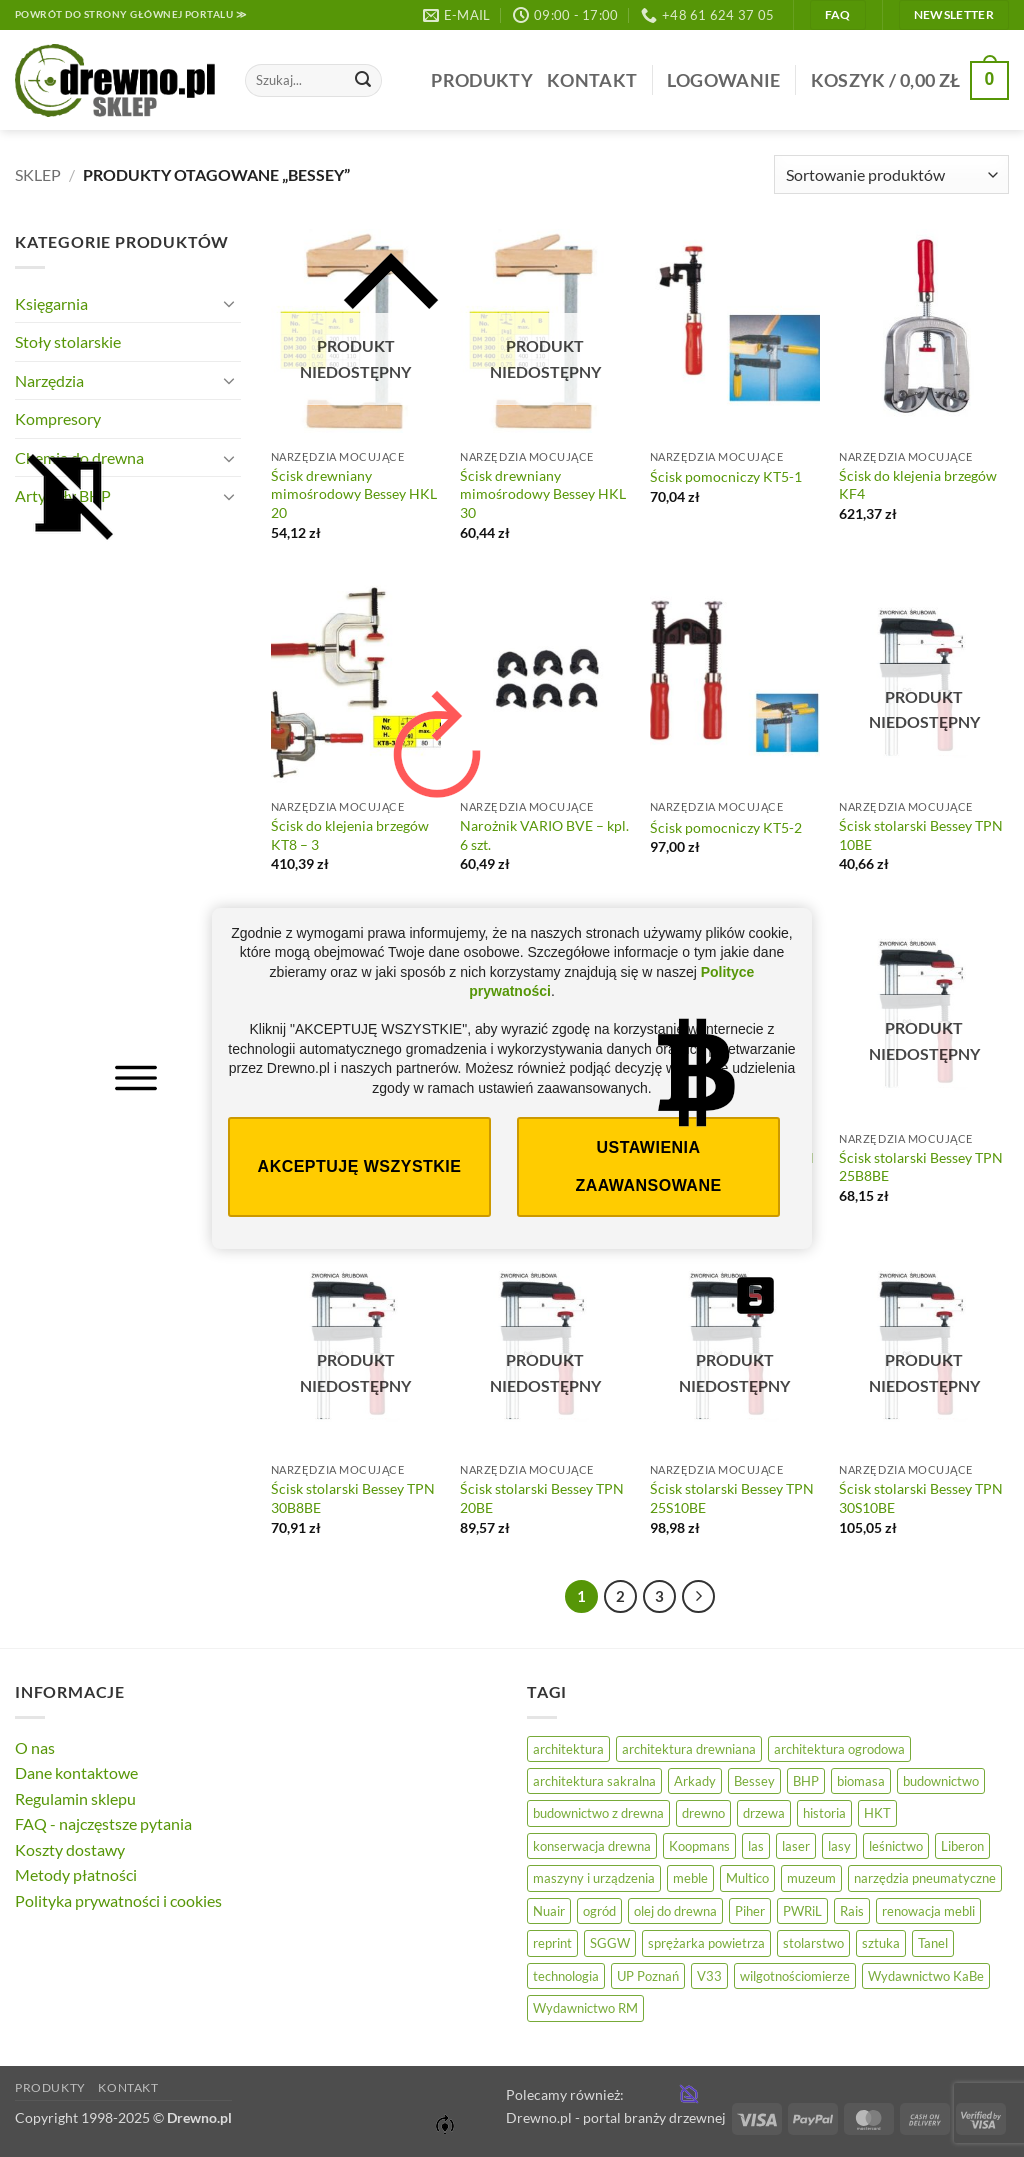  What do you see at coordinates (445, 2125) in the screenshot?
I see `indicates model training in progress` at bounding box center [445, 2125].